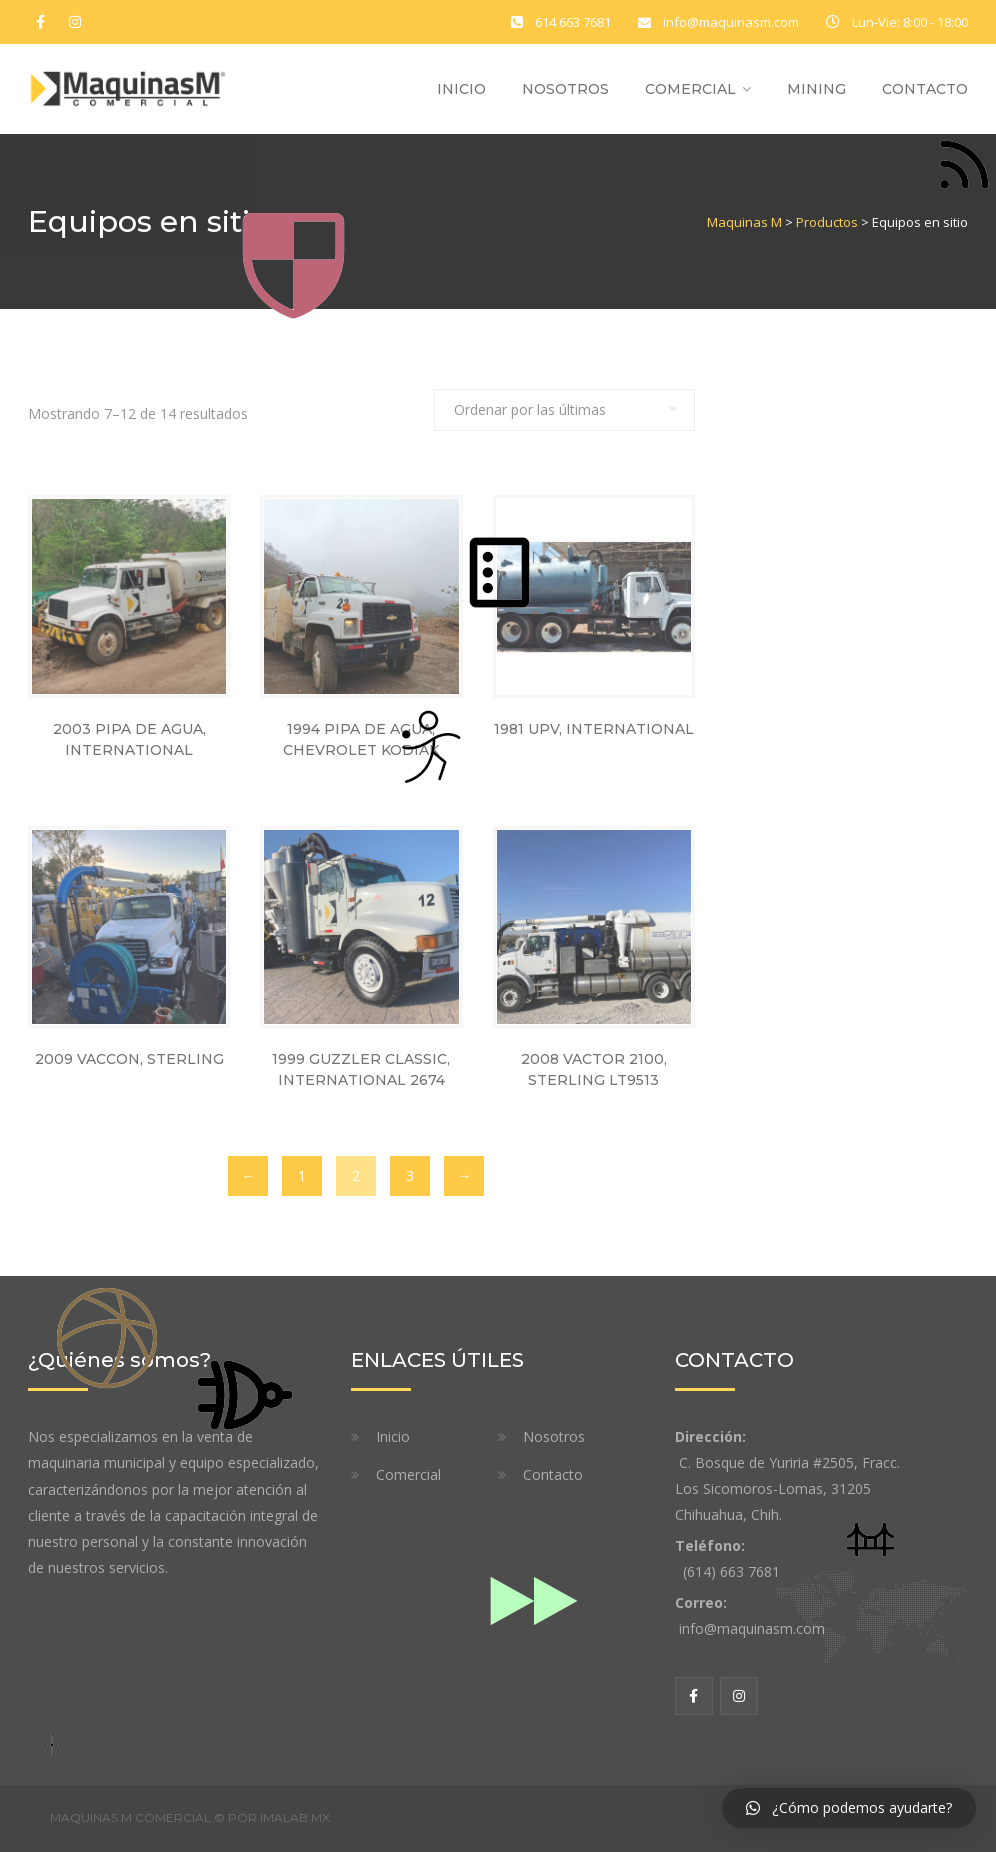  I want to click on indicates an active bluetooth connection, so click(52, 1745).